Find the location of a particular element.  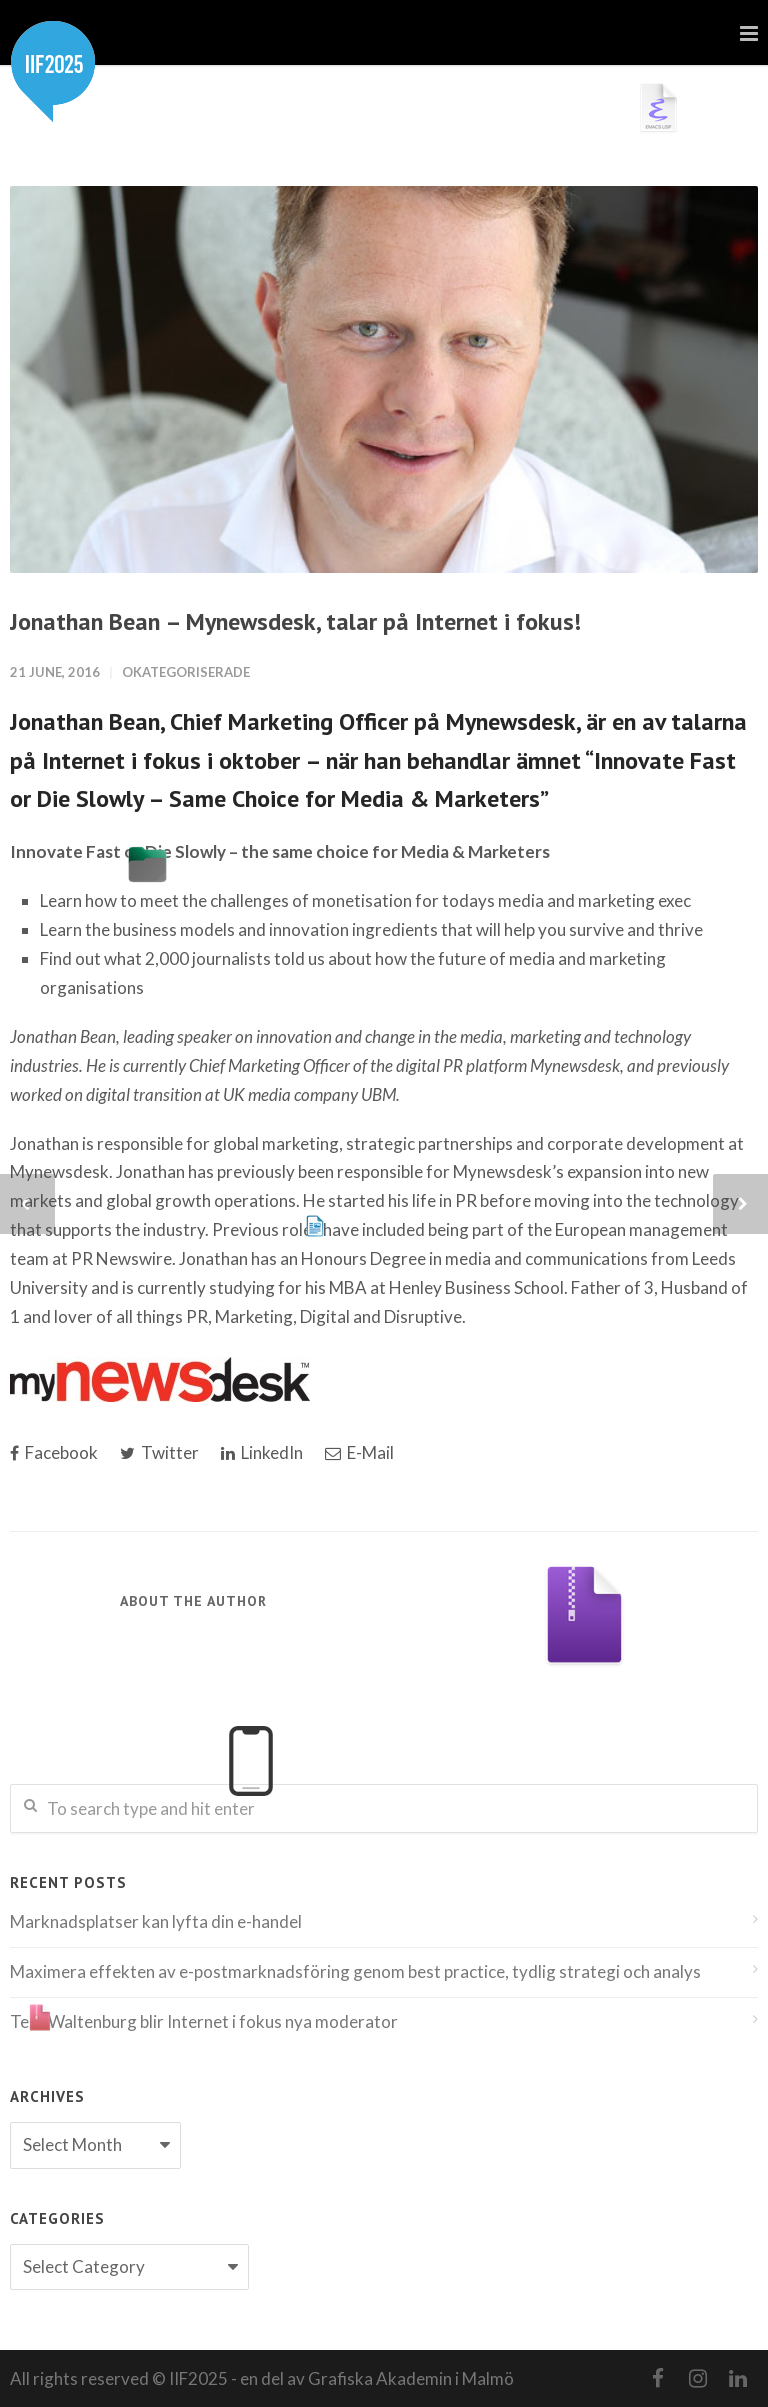

indicates mobile device or smartphone is located at coordinates (251, 1761).